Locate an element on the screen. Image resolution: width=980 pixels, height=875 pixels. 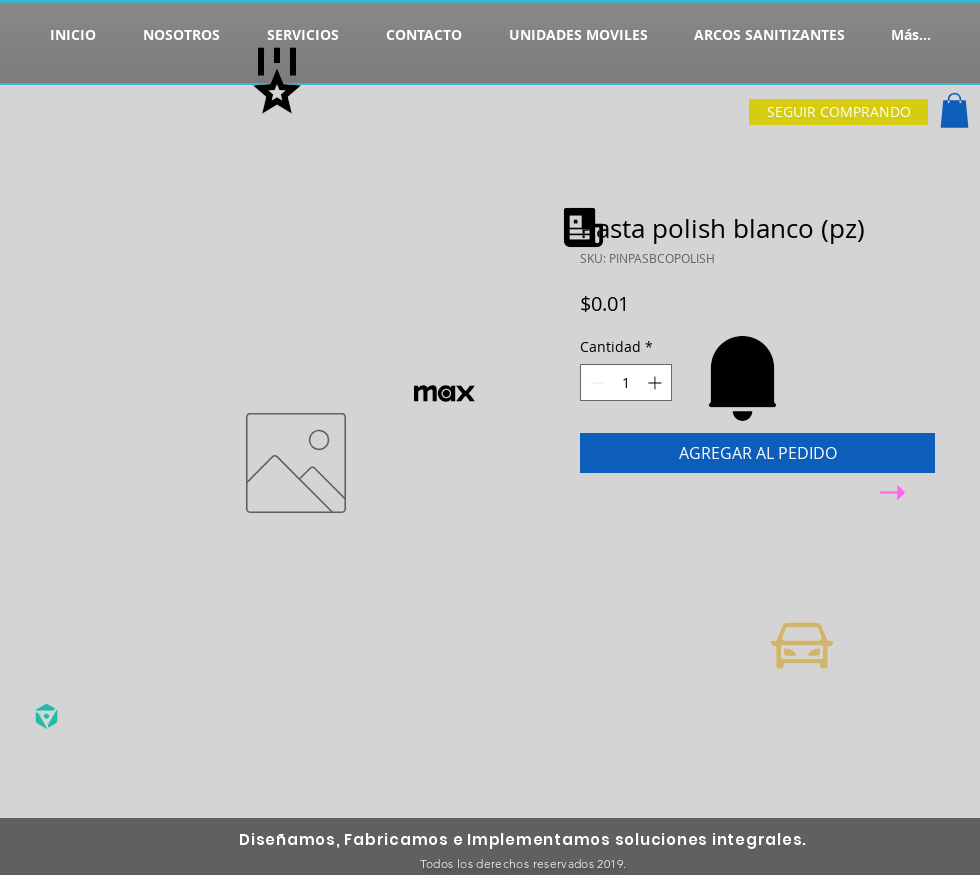
nucleo icon library logo is located at coordinates (46, 716).